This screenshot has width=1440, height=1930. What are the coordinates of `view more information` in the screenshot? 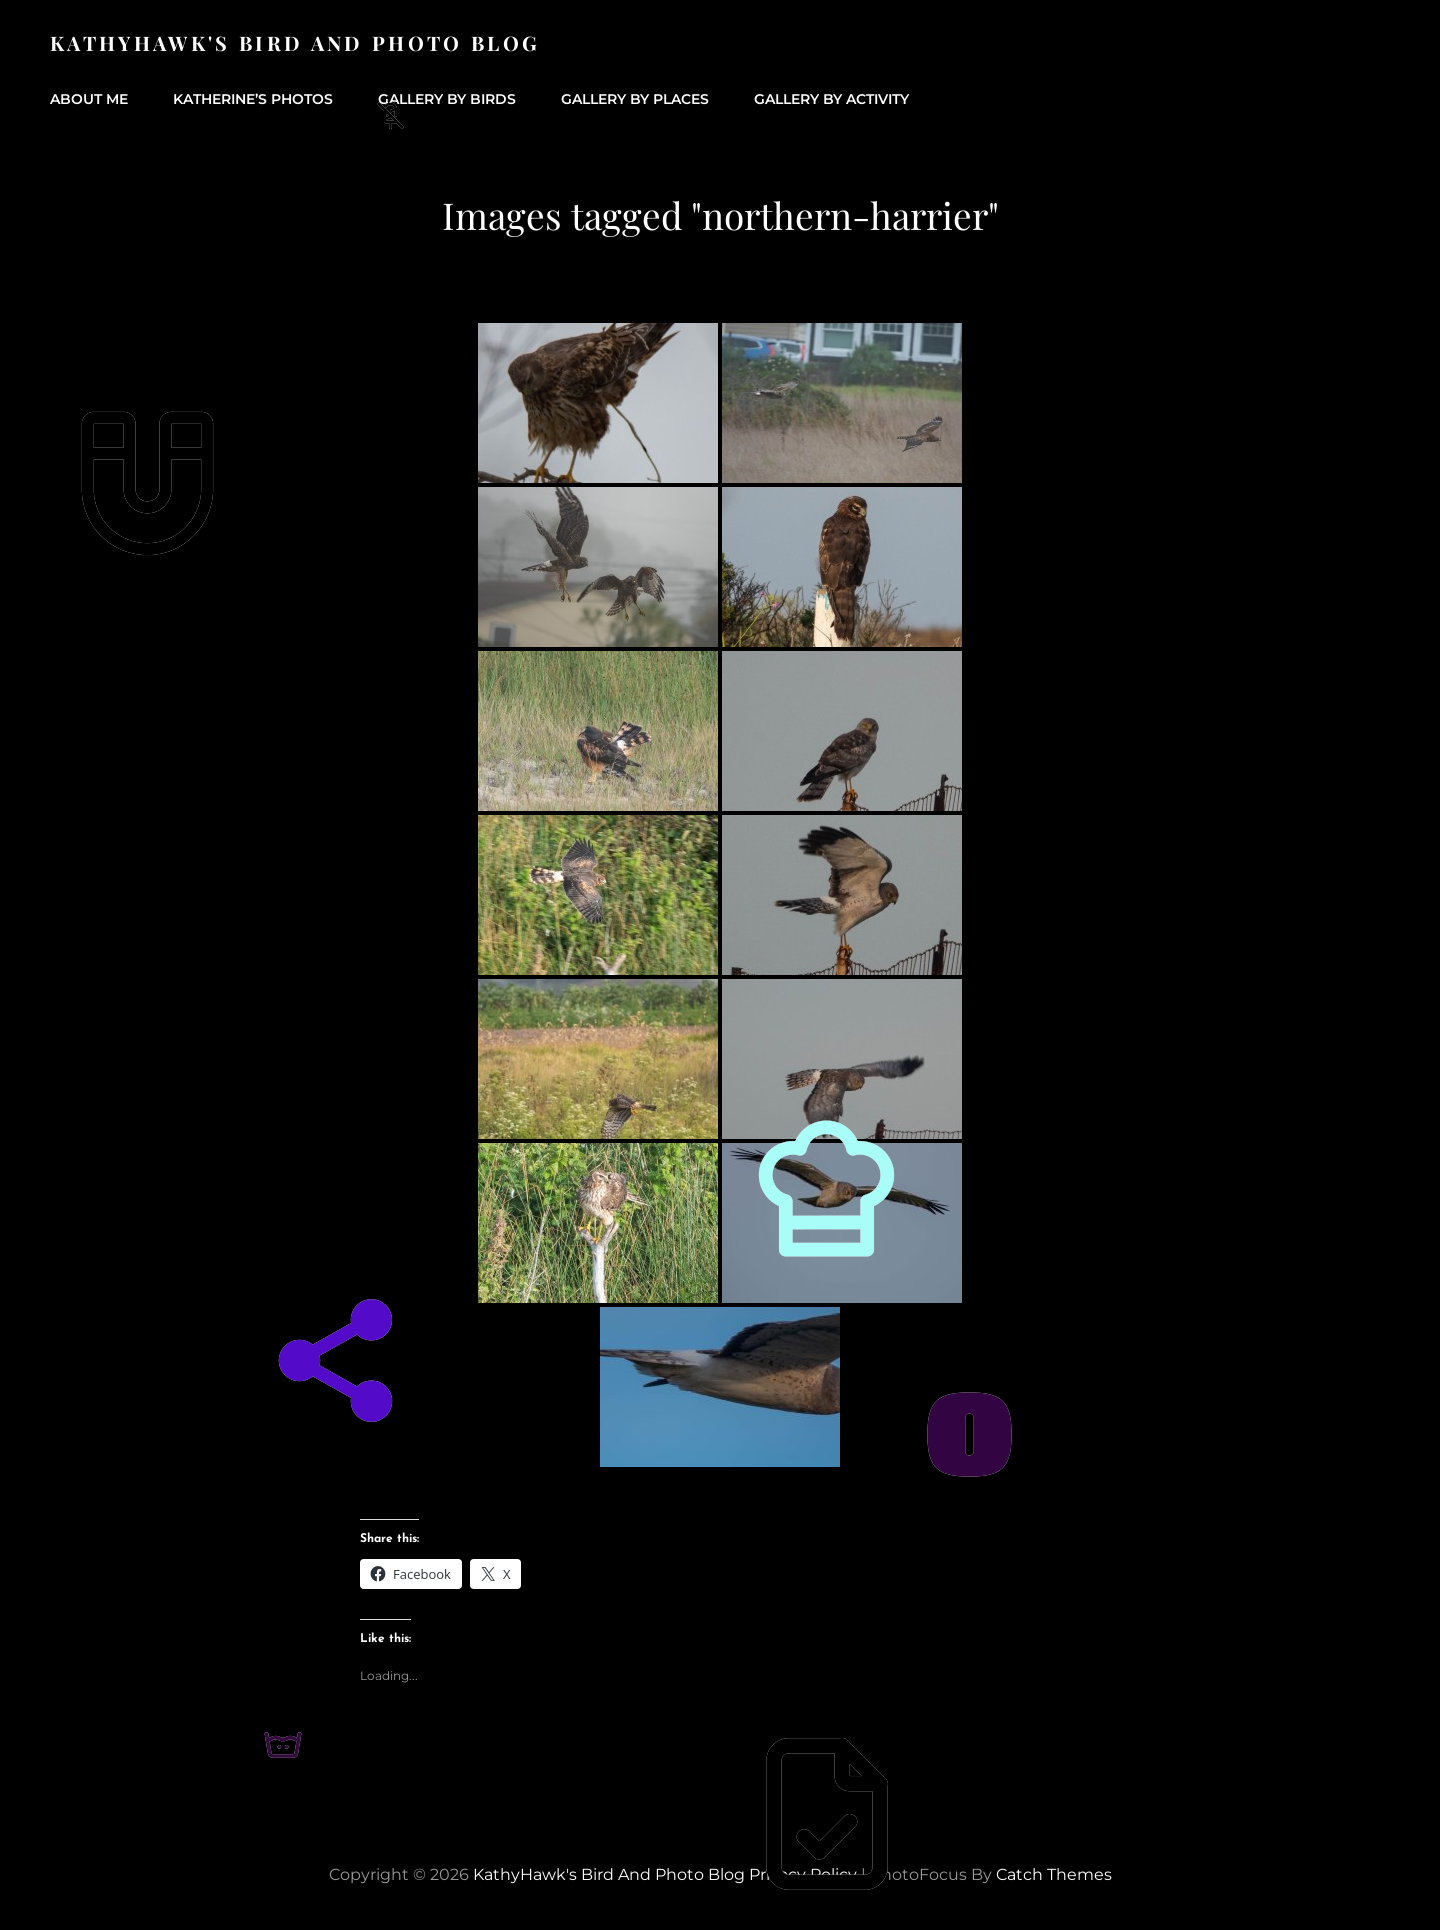 It's located at (969, 1434).